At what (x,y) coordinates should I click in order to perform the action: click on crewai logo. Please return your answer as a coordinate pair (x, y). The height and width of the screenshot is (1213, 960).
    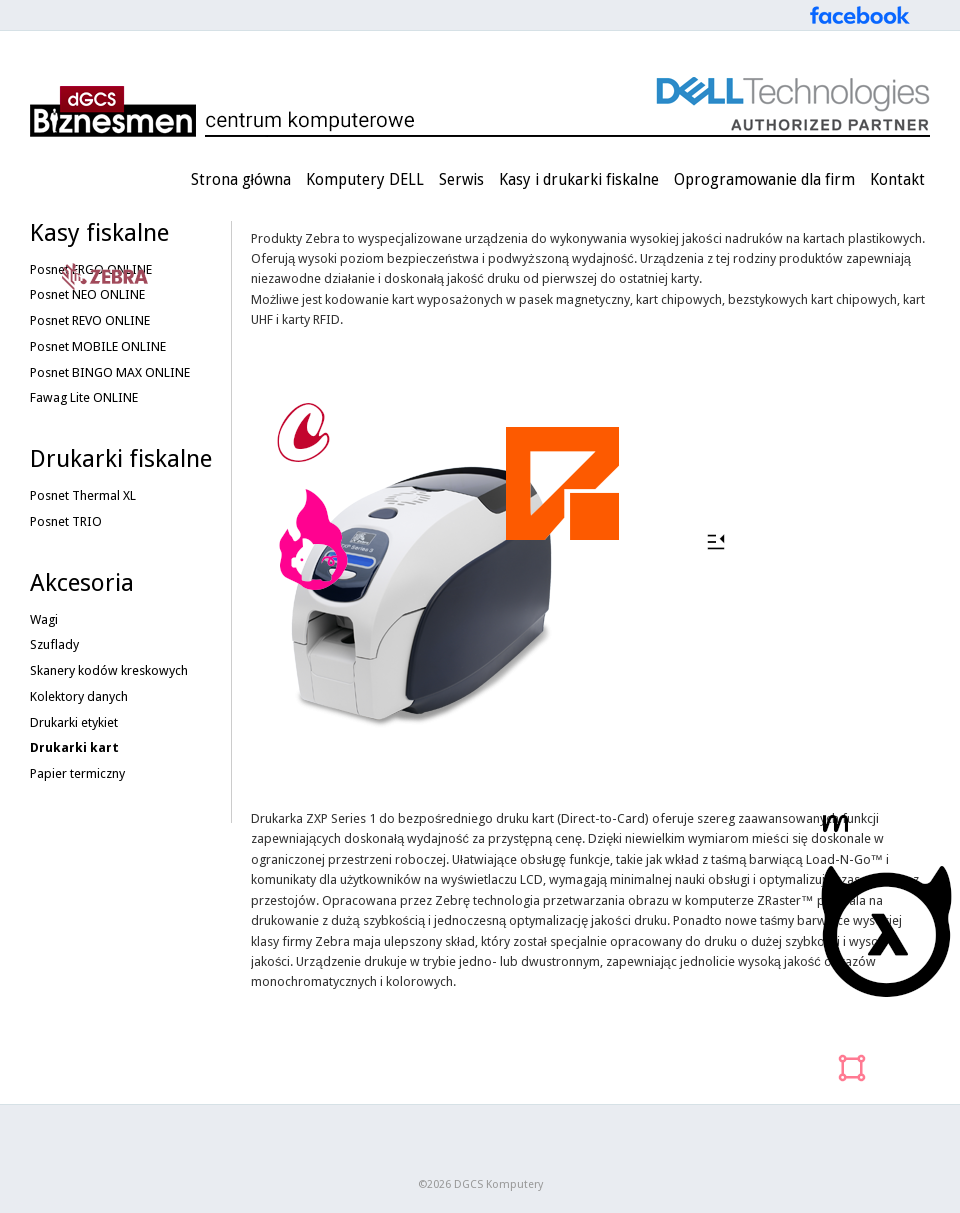
    Looking at the image, I should click on (303, 432).